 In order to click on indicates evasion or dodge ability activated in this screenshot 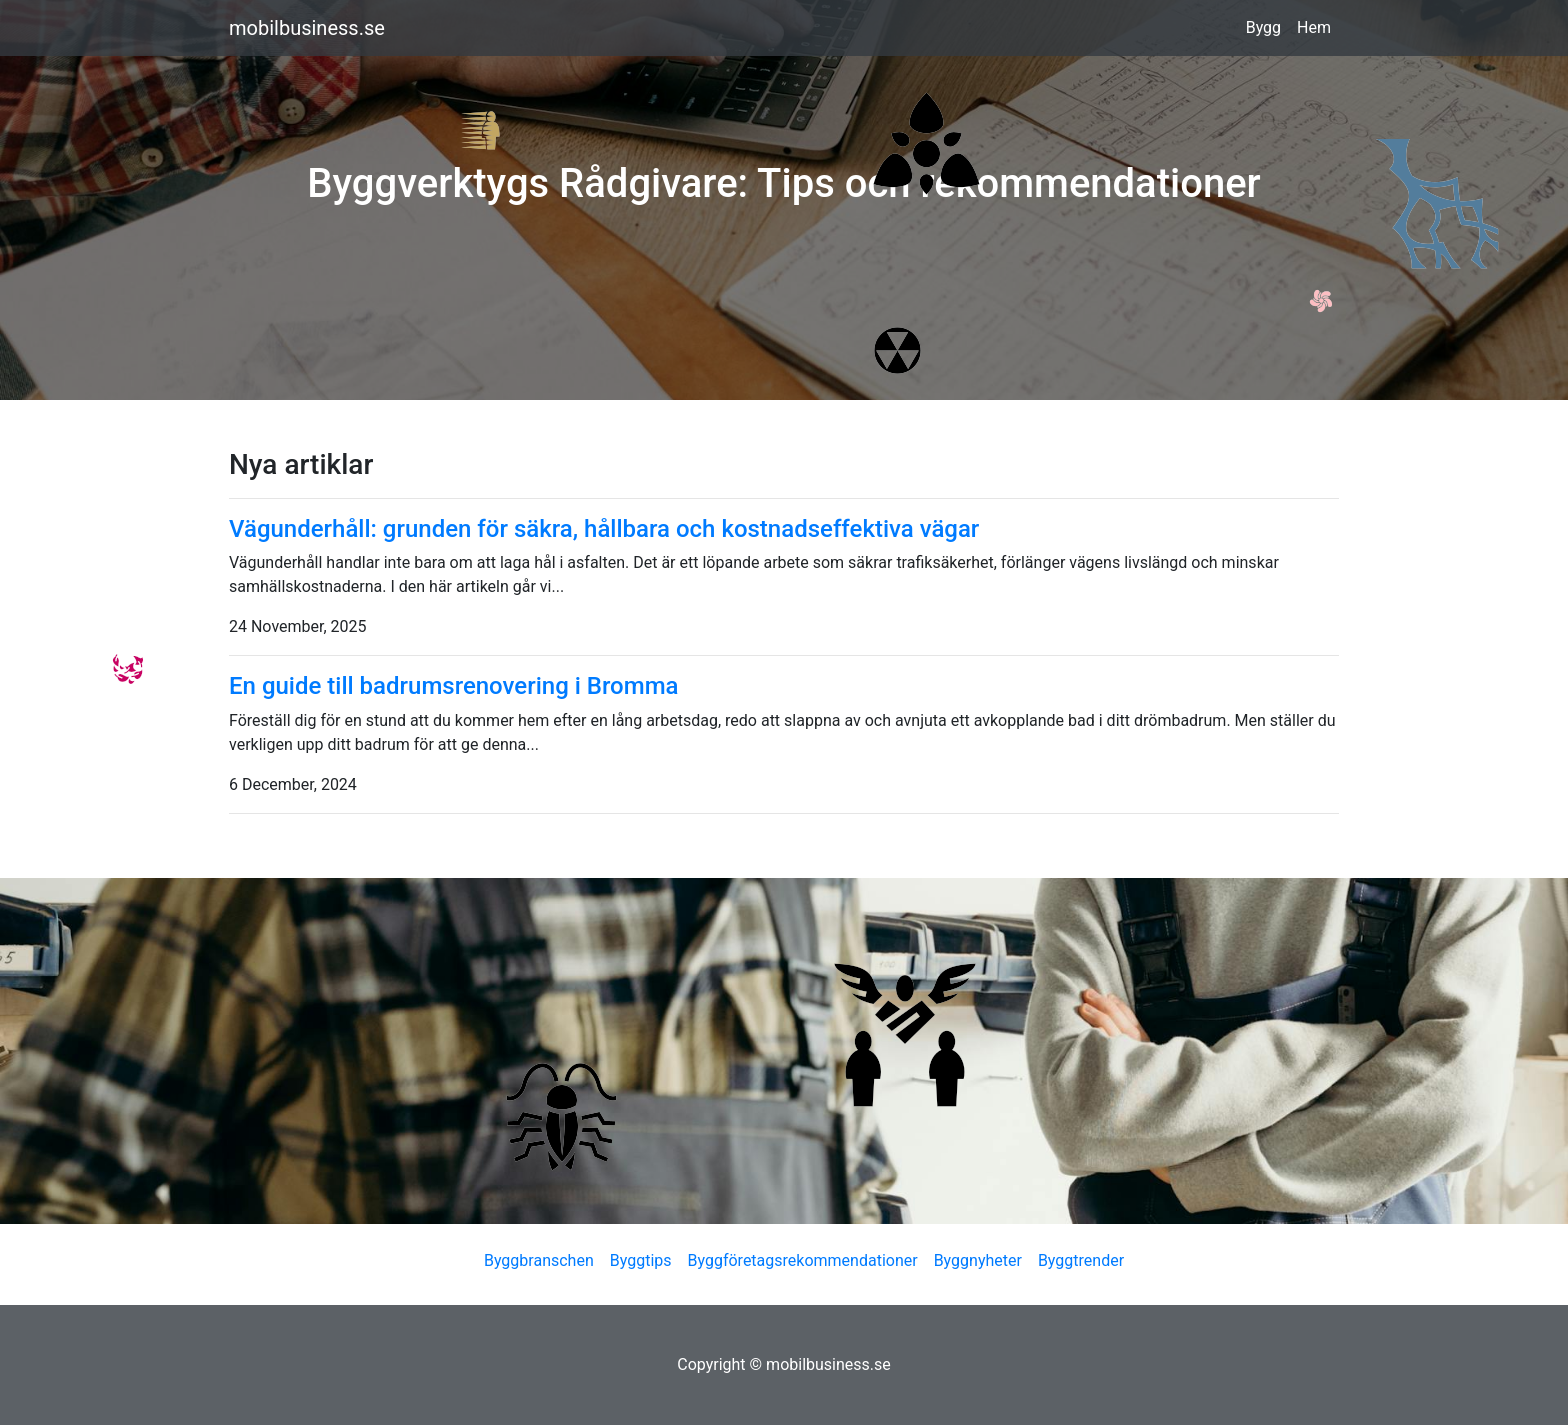, I will do `click(480, 130)`.